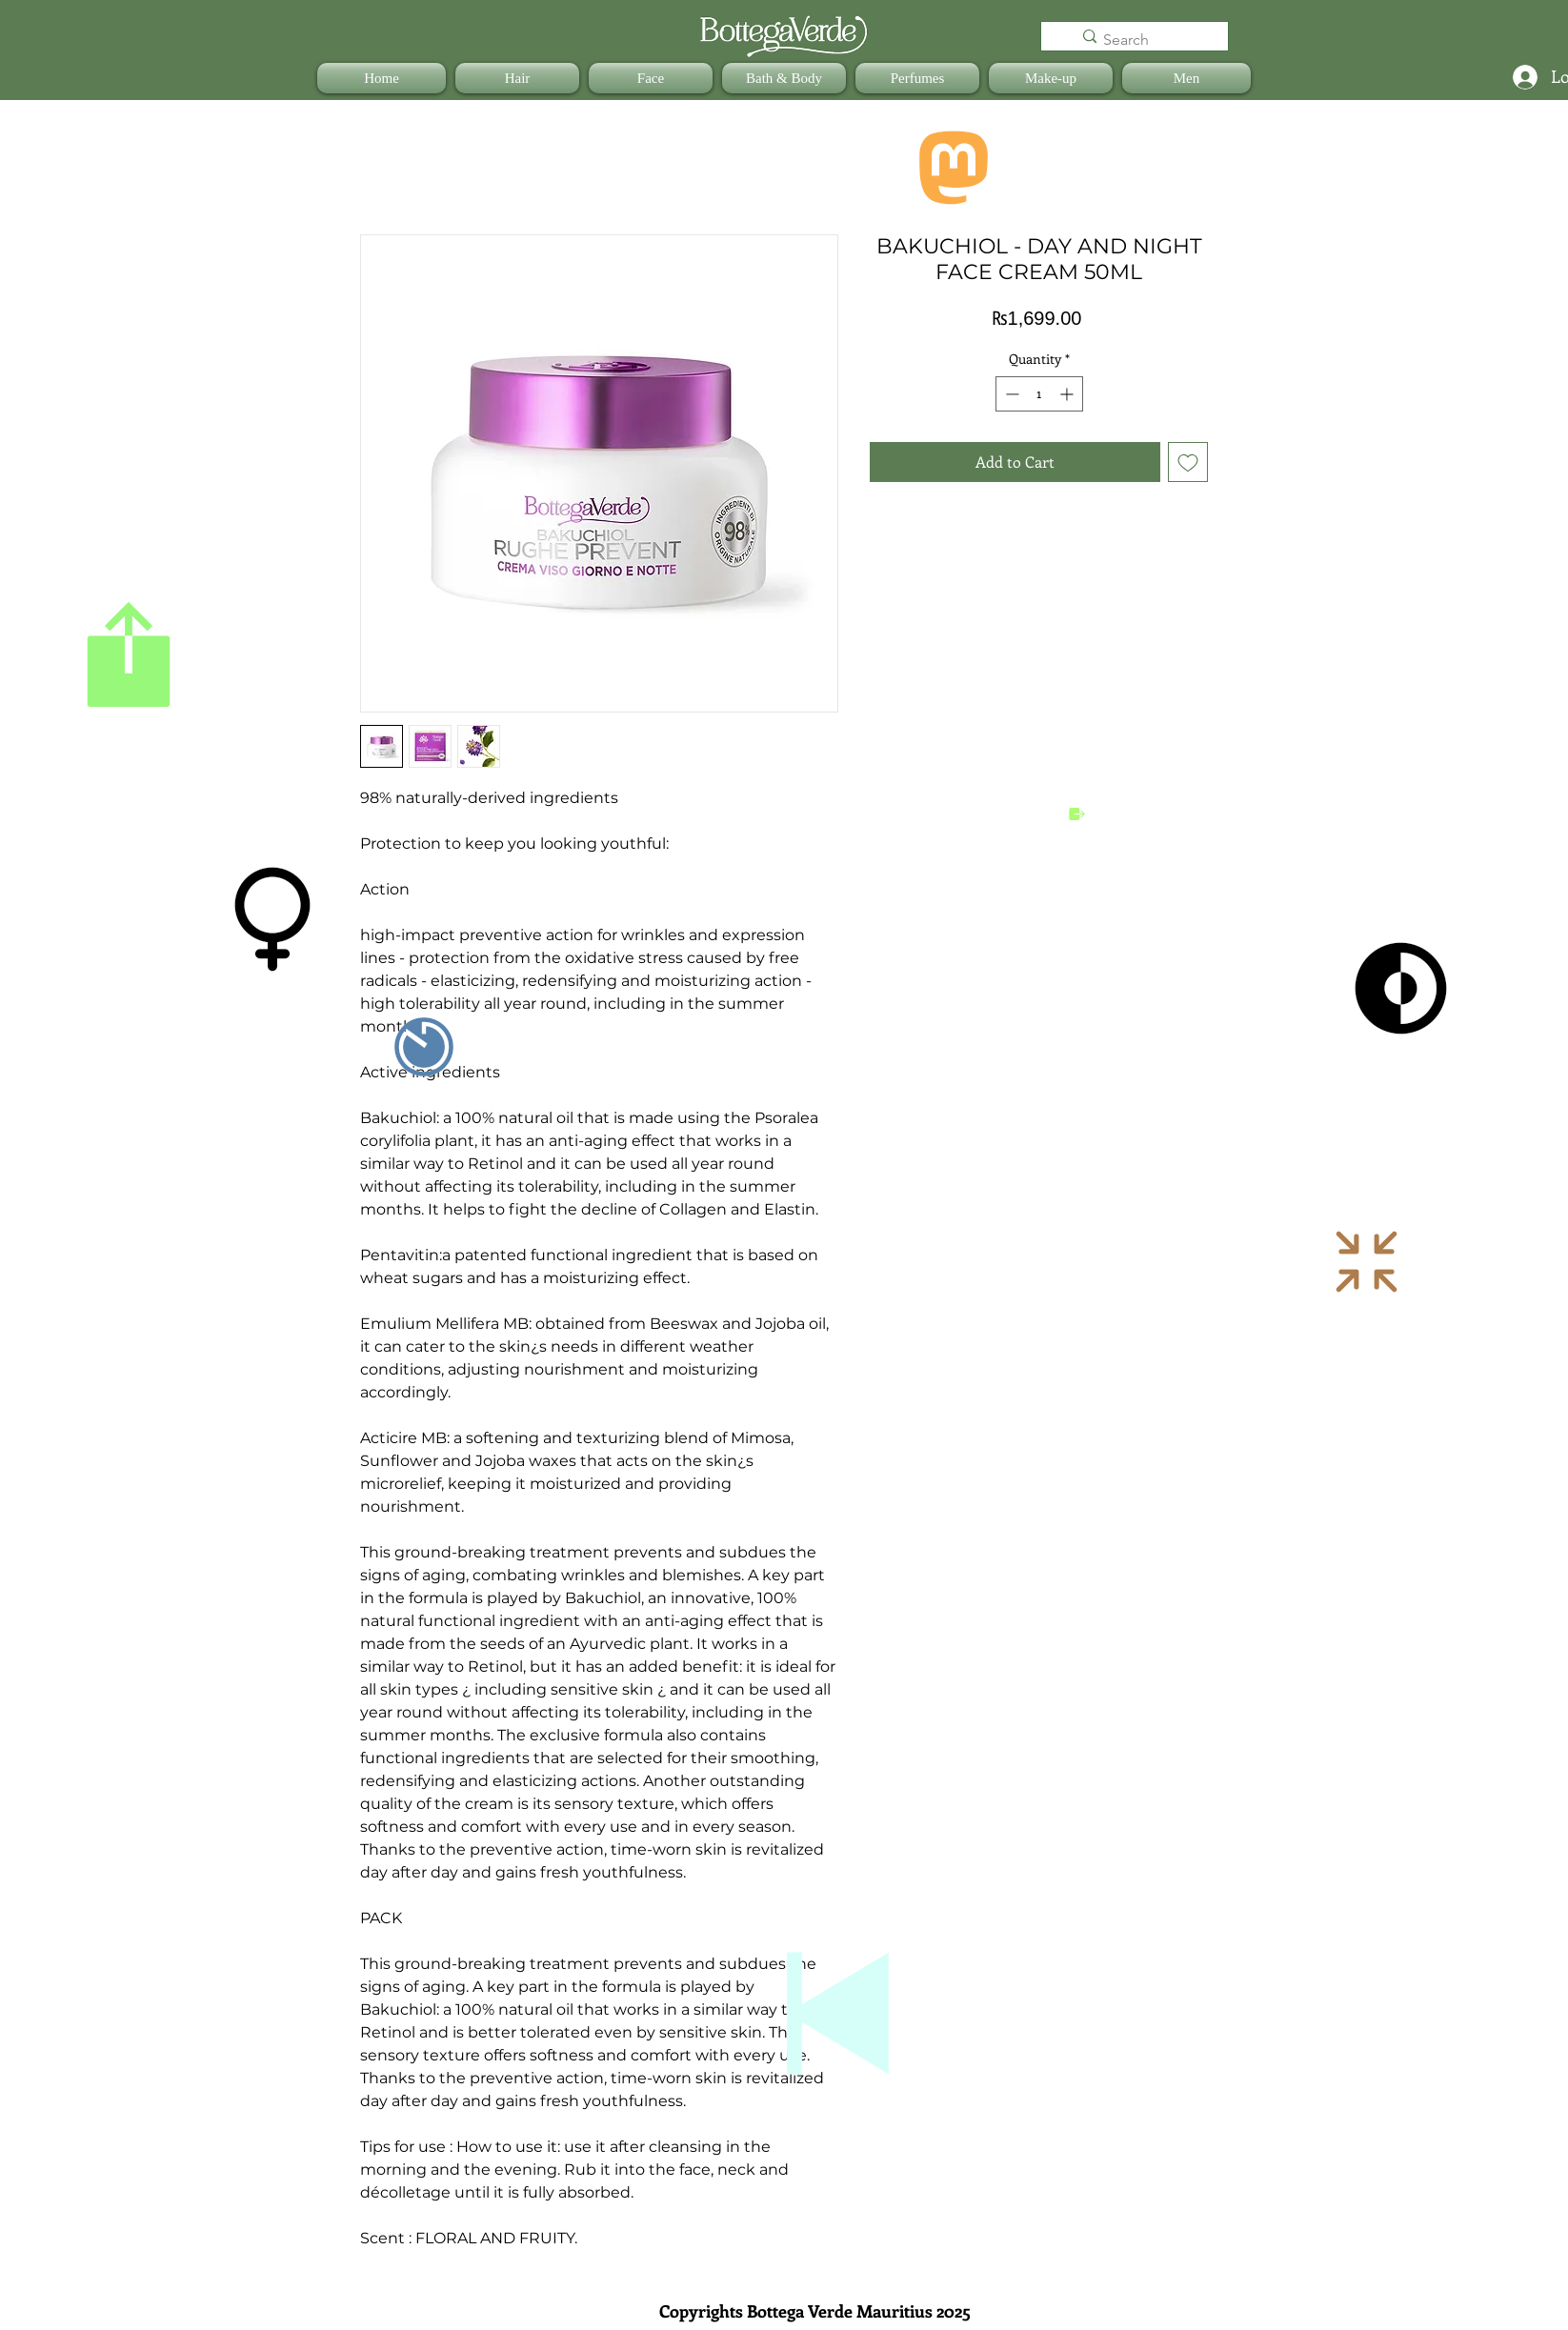 This screenshot has width=1568, height=2330. I want to click on exit fullscreen mode, so click(1366, 1261).